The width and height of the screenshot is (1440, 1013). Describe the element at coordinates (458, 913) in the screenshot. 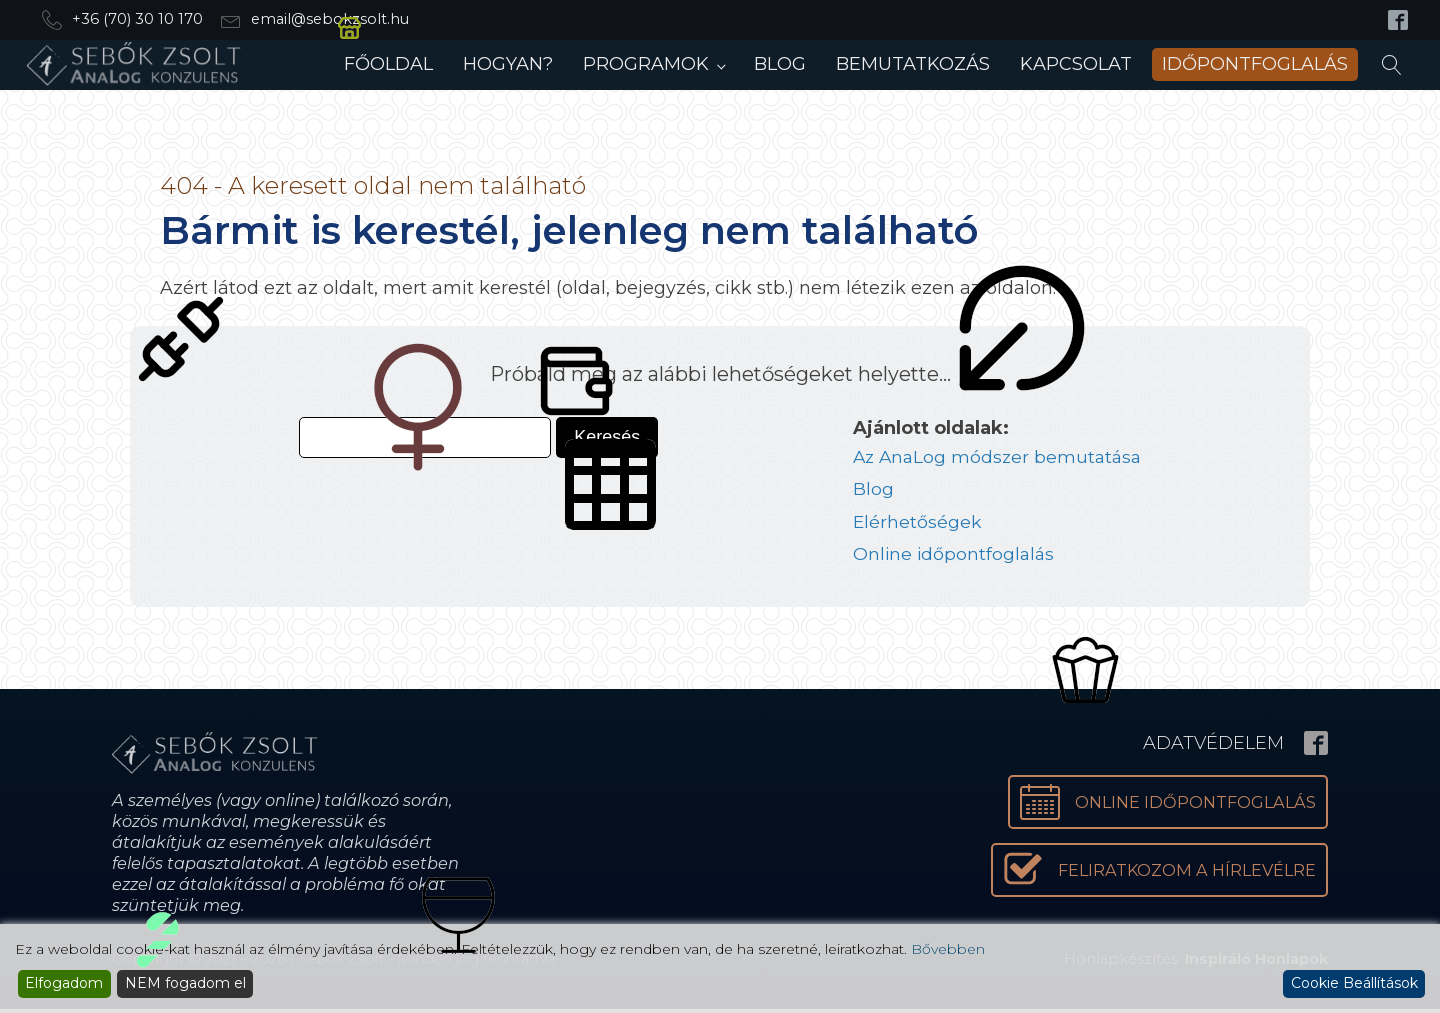

I see `browse wine or cocktail menu` at that location.